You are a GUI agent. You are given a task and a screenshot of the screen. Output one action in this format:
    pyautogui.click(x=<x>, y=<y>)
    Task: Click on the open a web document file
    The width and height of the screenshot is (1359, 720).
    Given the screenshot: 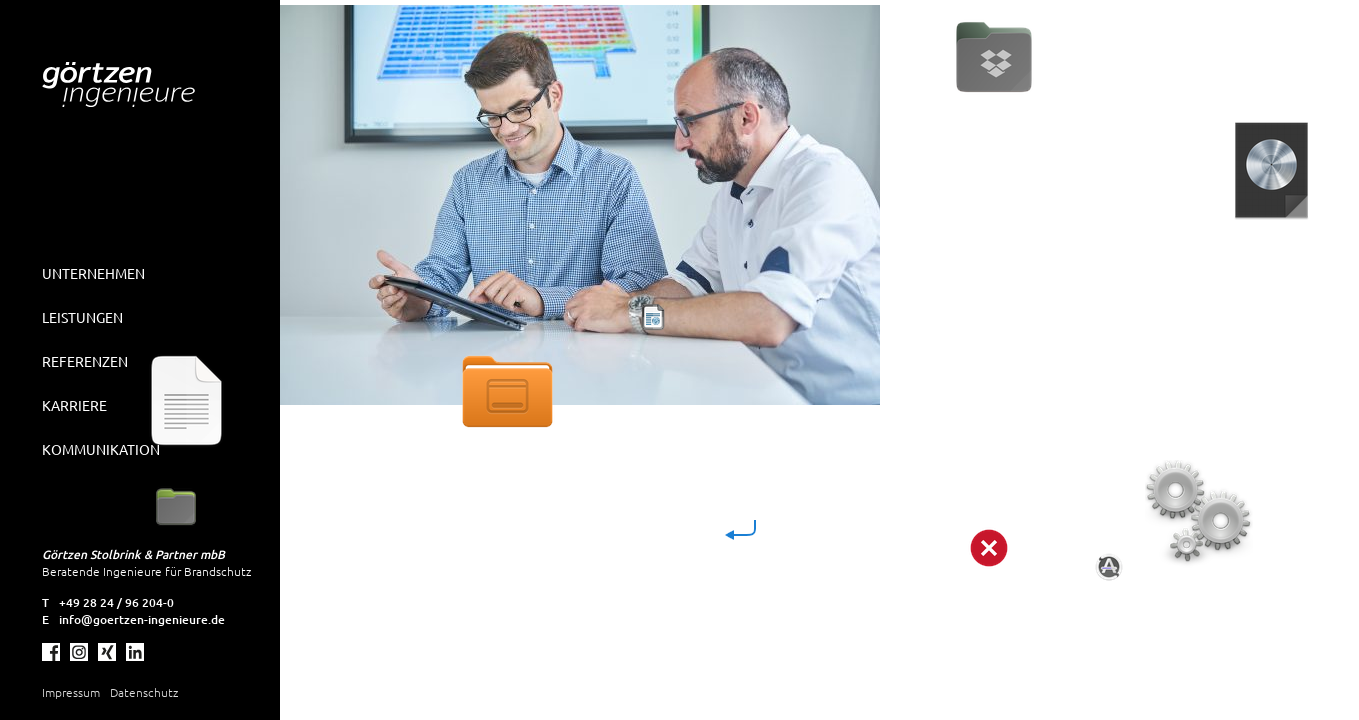 What is the action you would take?
    pyautogui.click(x=653, y=317)
    